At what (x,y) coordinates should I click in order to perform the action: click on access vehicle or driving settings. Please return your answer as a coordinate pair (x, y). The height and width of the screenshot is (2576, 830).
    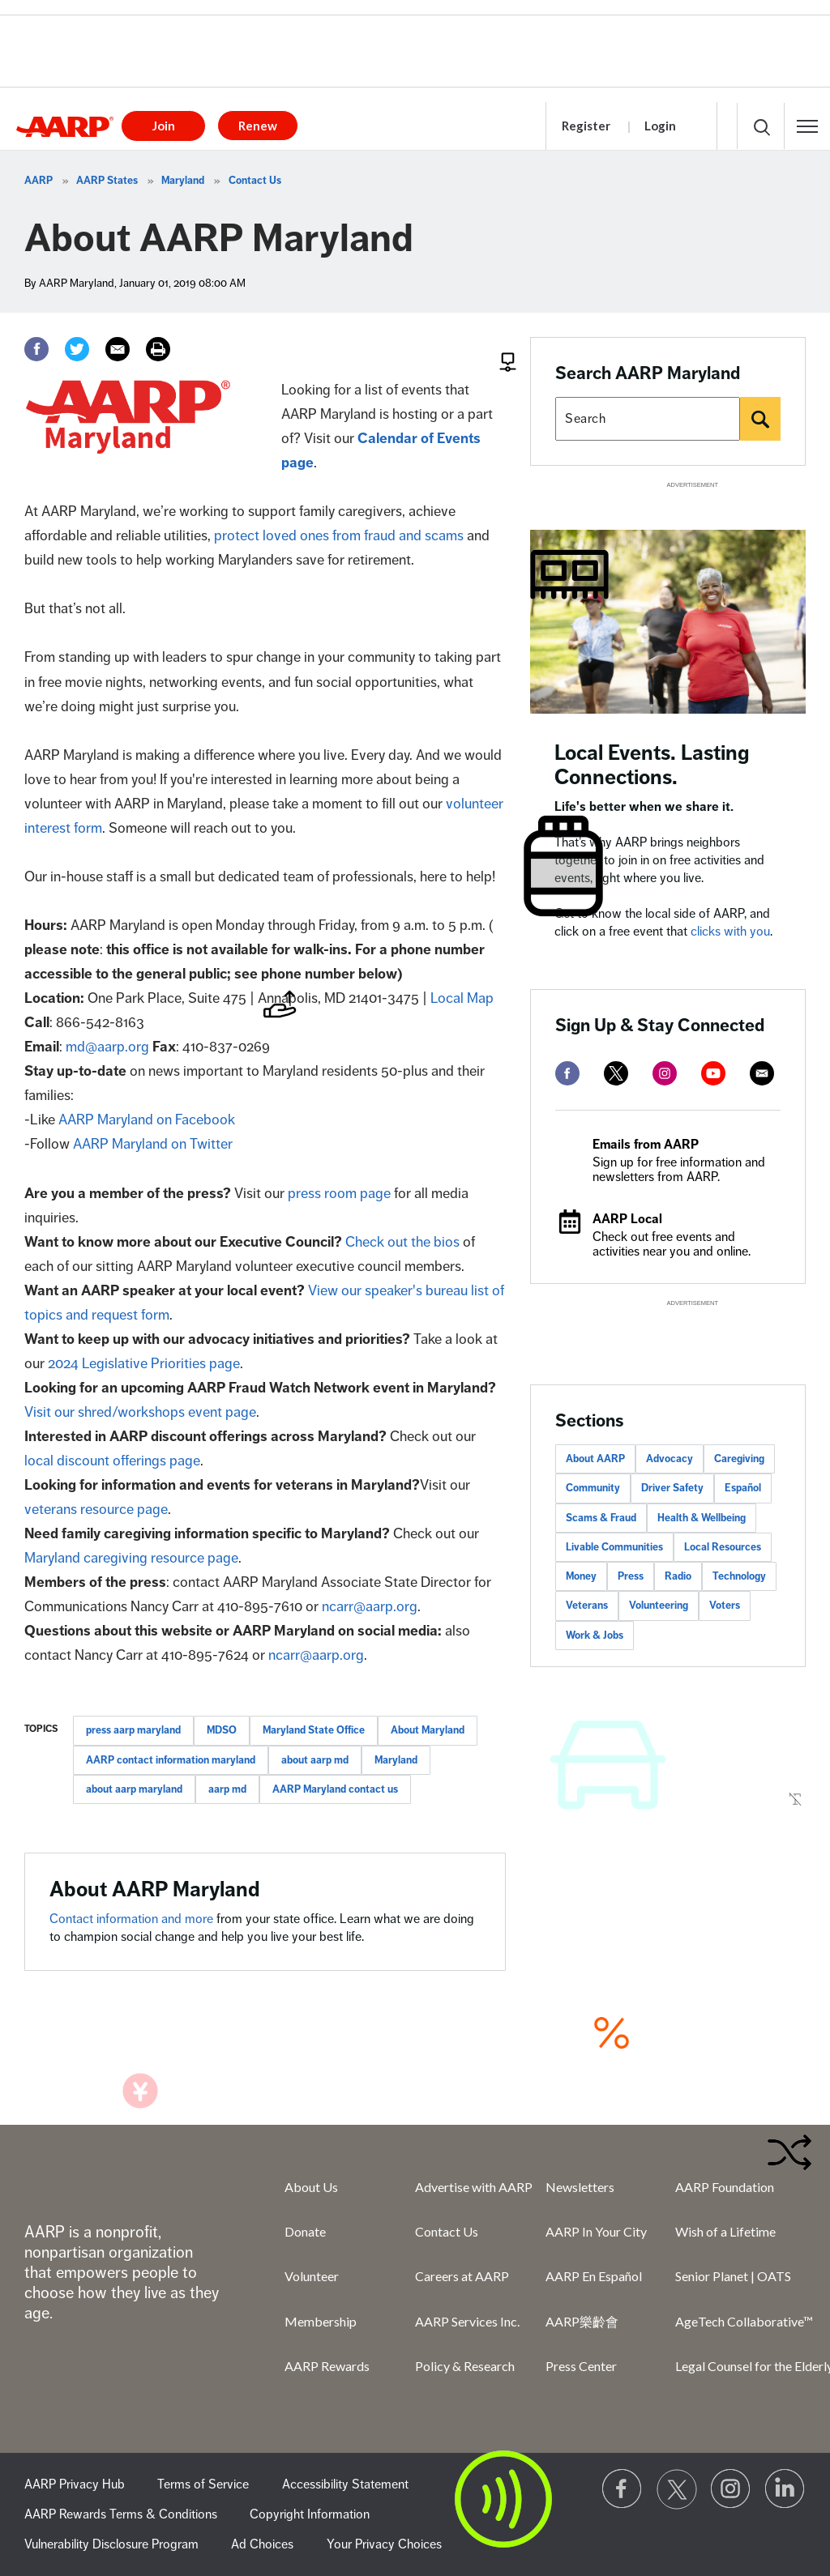
    Looking at the image, I should click on (608, 1767).